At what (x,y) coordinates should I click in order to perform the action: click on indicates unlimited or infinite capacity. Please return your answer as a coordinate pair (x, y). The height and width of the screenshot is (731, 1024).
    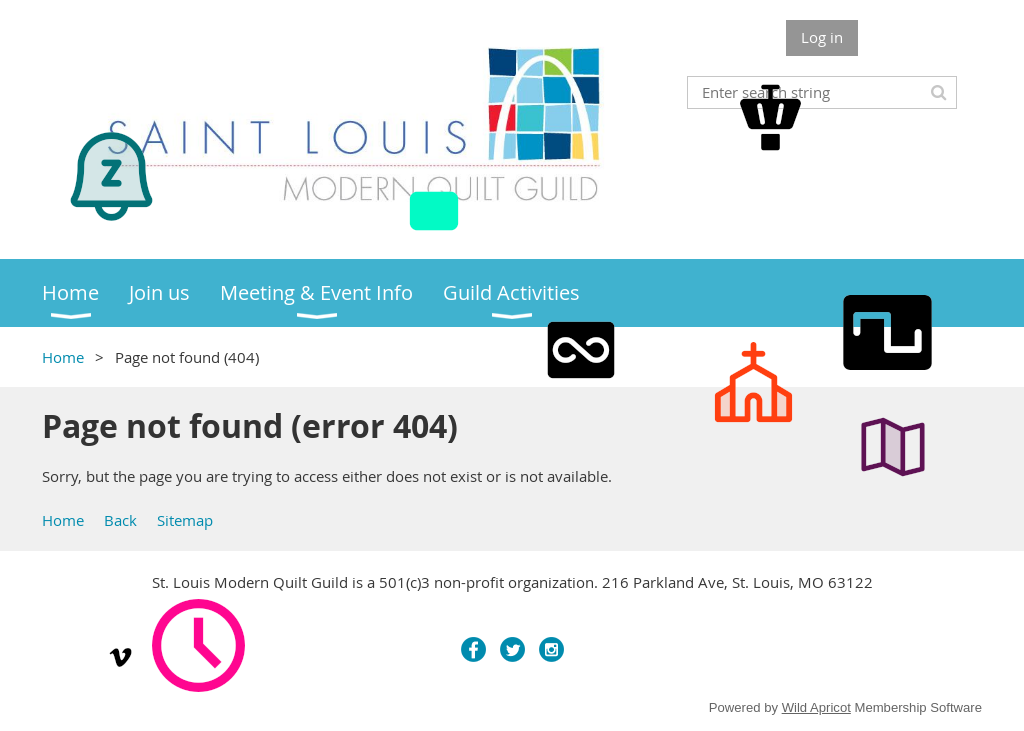
    Looking at the image, I should click on (581, 350).